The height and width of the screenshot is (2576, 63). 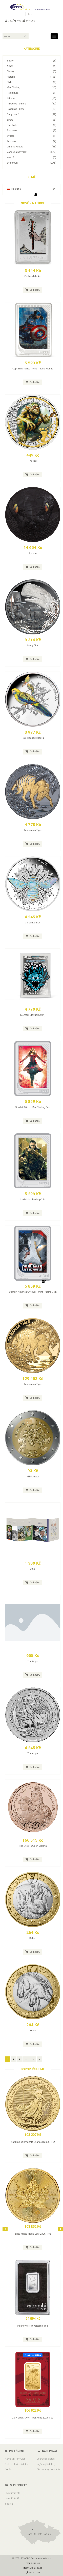 I want to click on view government or official building location, so click(x=44, y=1282).